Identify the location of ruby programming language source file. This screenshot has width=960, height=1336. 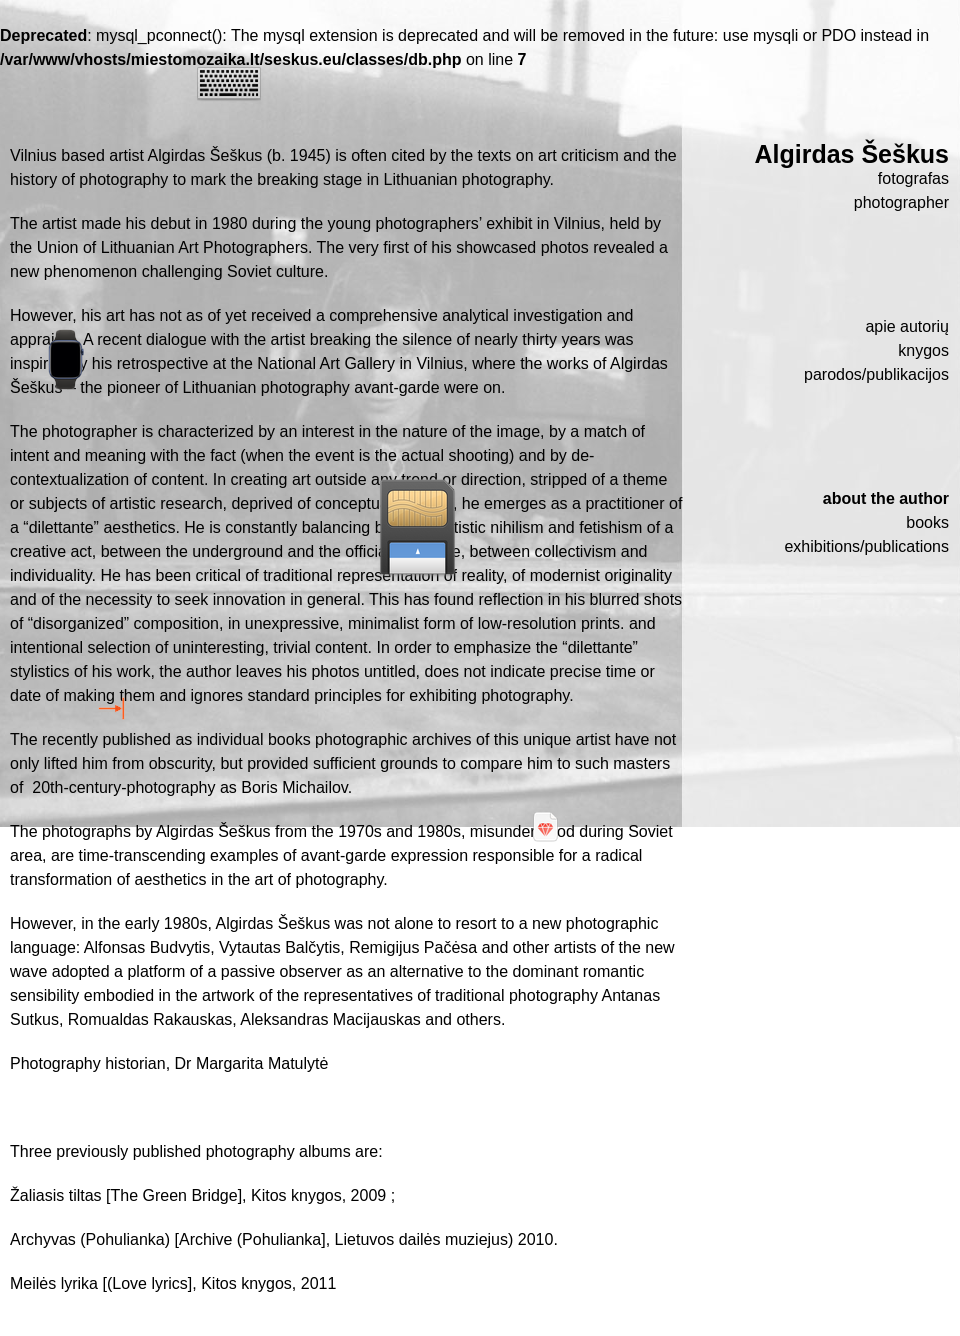
(545, 826).